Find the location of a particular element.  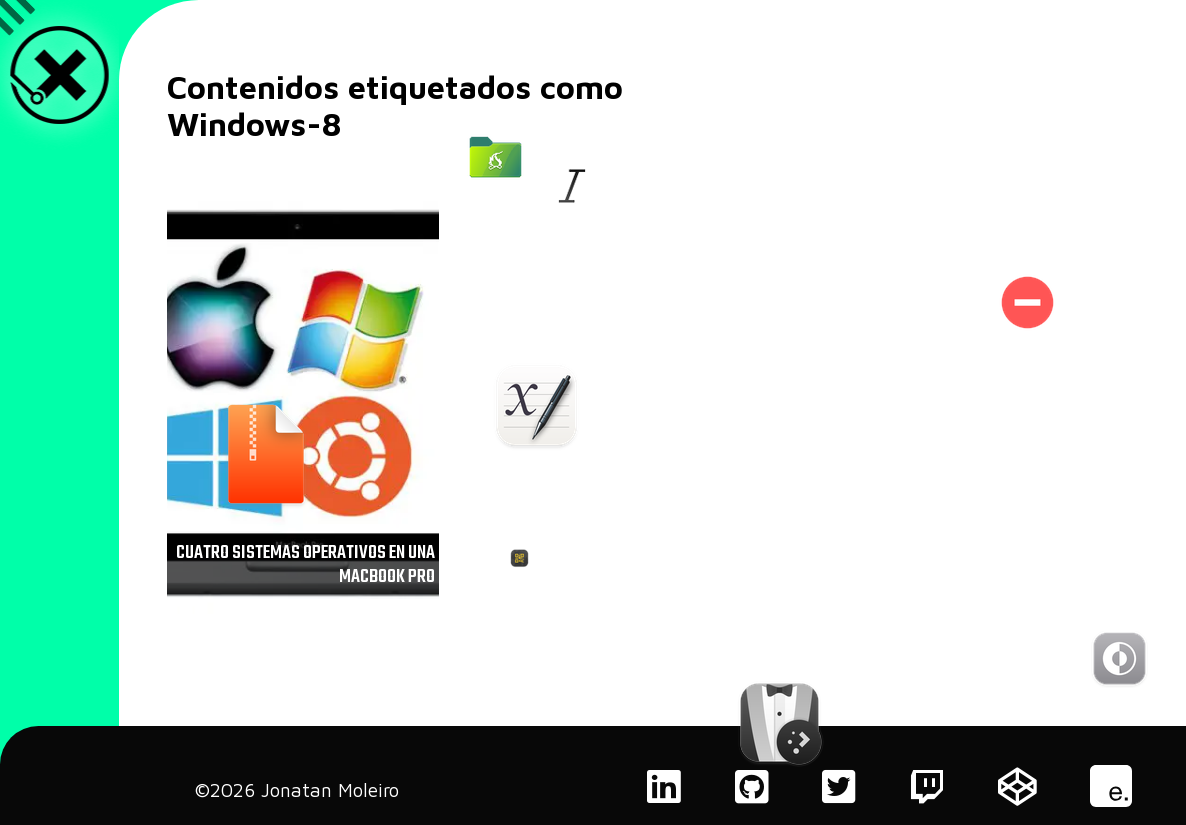

configure web browser identification settings is located at coordinates (519, 558).